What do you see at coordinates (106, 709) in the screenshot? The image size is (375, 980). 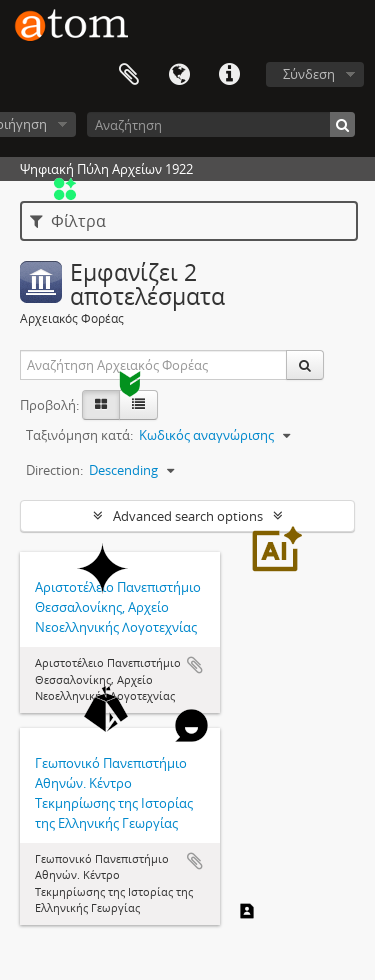 I see `asahi linux project logo` at bounding box center [106, 709].